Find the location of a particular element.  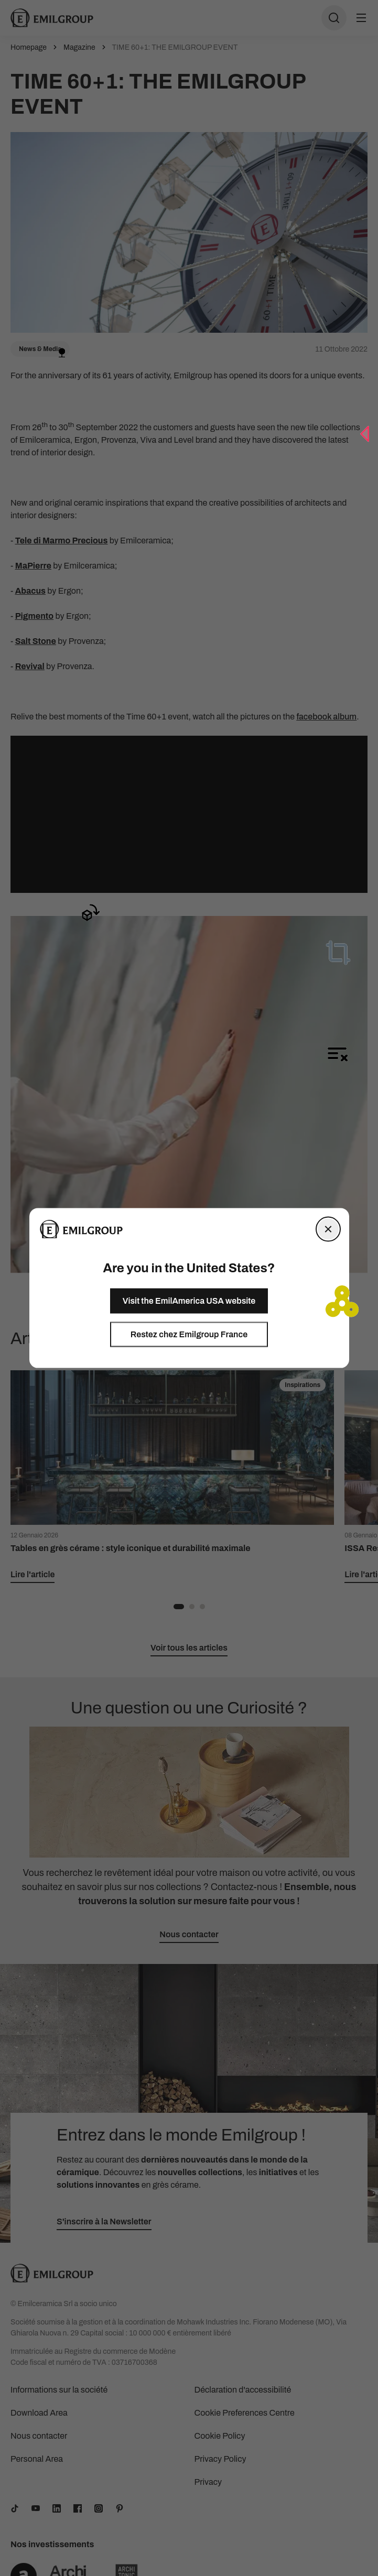

rotate object in 3d space is located at coordinates (90, 912).